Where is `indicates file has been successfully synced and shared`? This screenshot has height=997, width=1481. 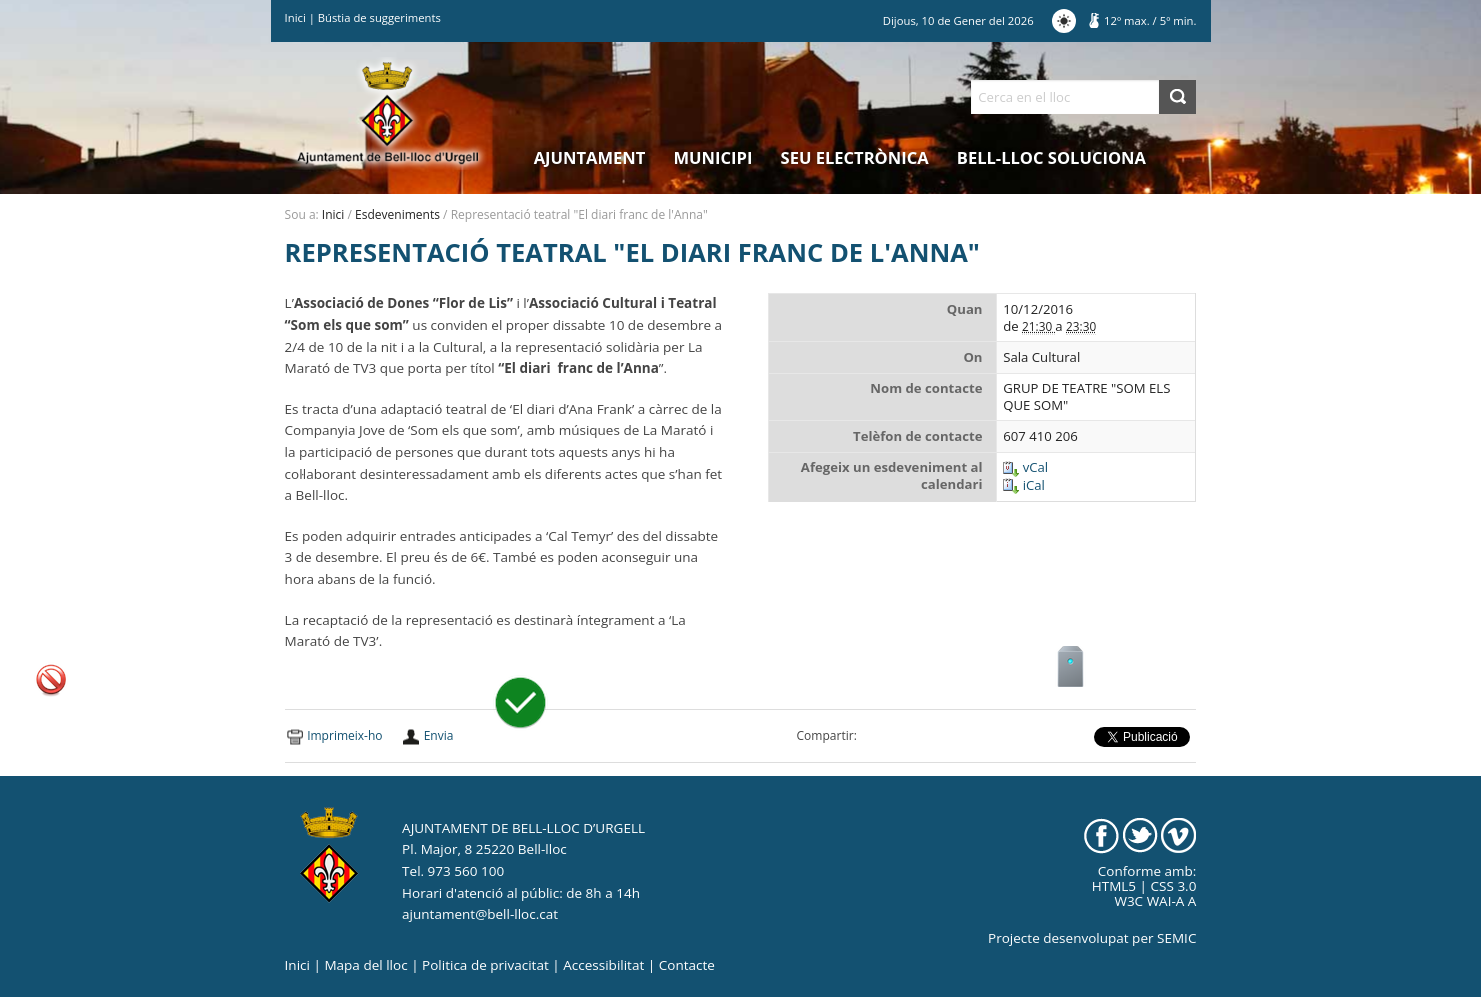 indicates file has been successfully synced and shared is located at coordinates (520, 702).